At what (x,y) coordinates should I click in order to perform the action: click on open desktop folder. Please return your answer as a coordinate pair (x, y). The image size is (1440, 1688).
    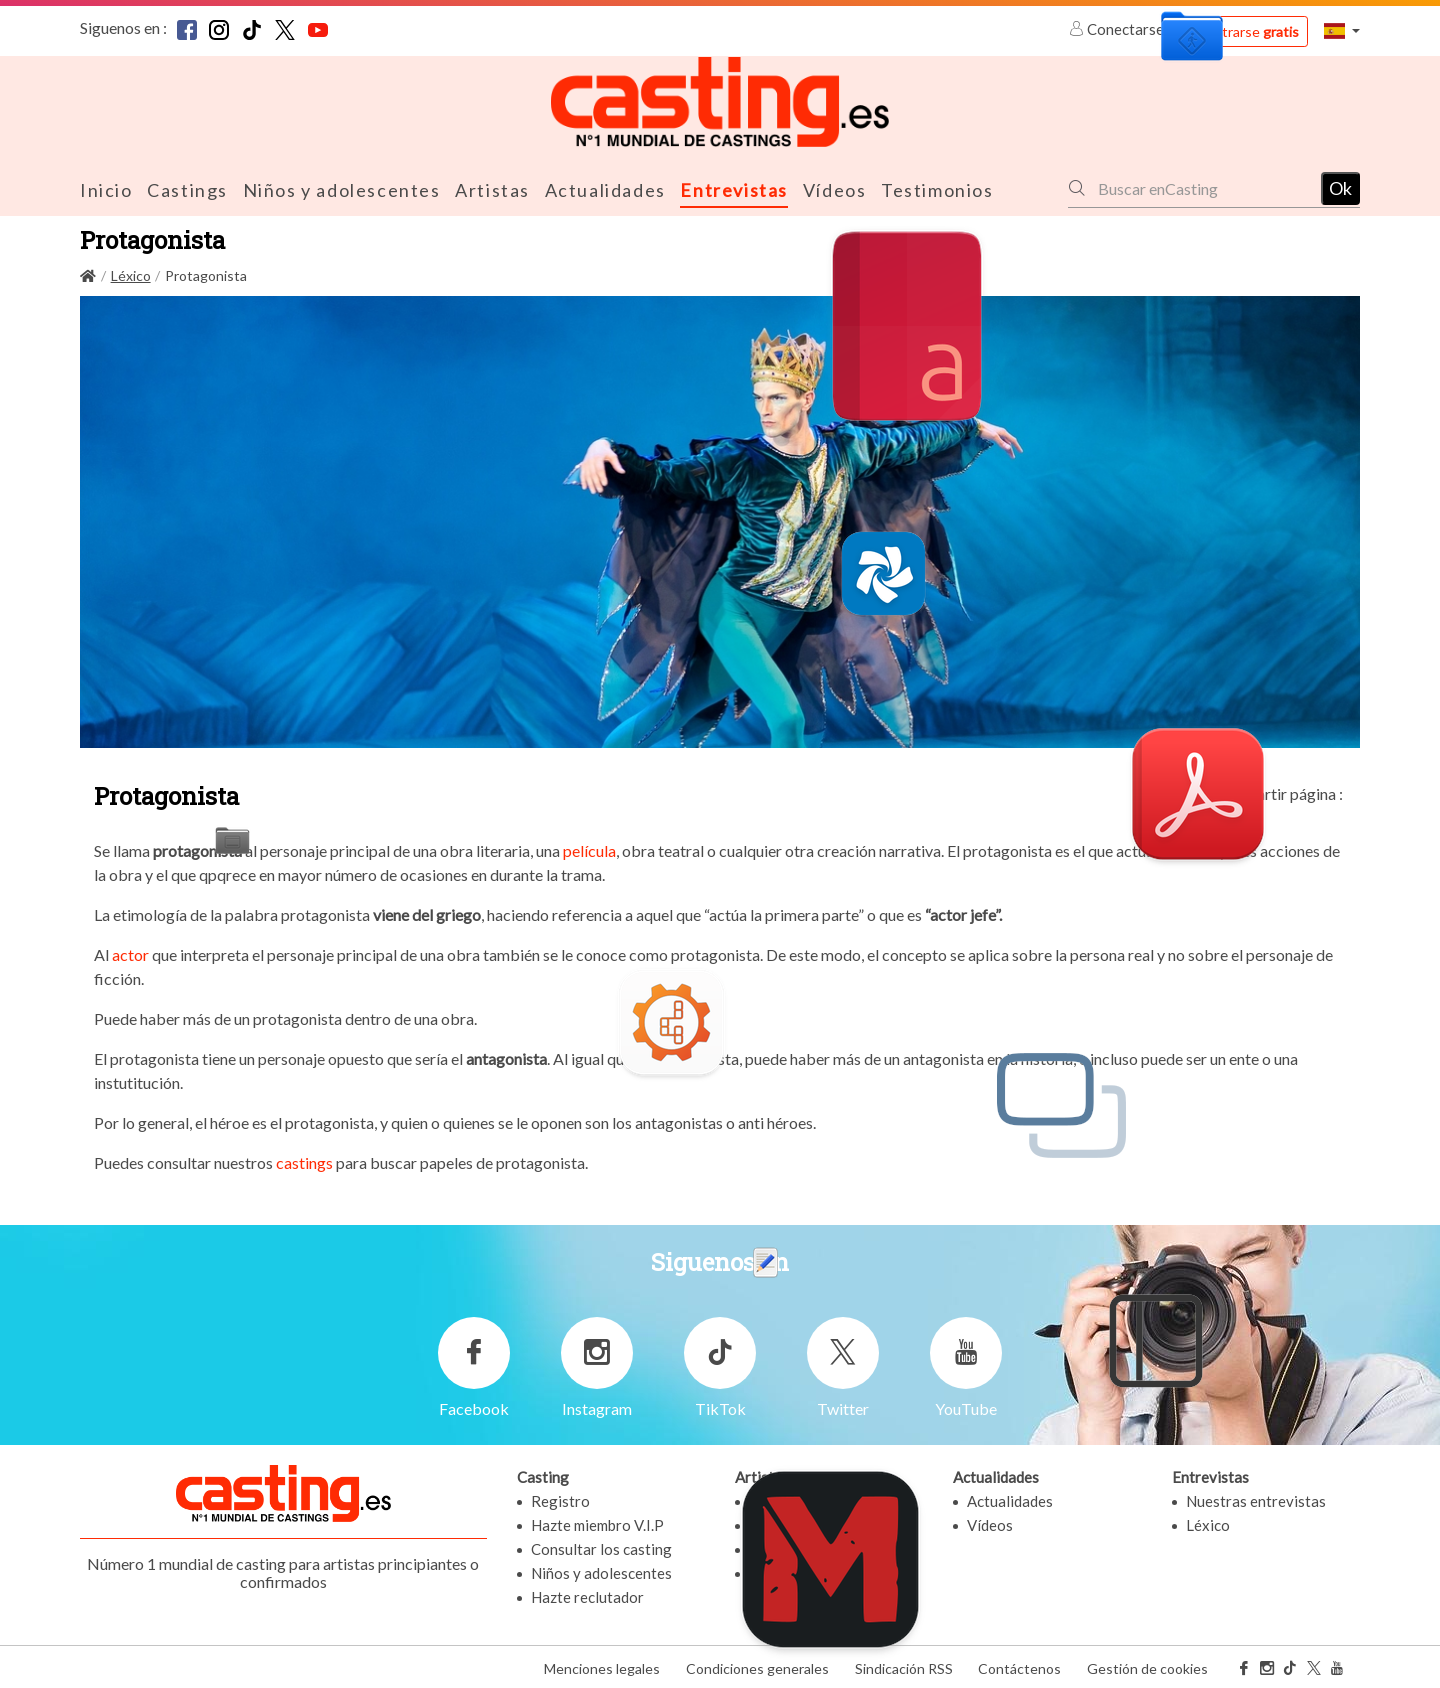
    Looking at the image, I should click on (232, 840).